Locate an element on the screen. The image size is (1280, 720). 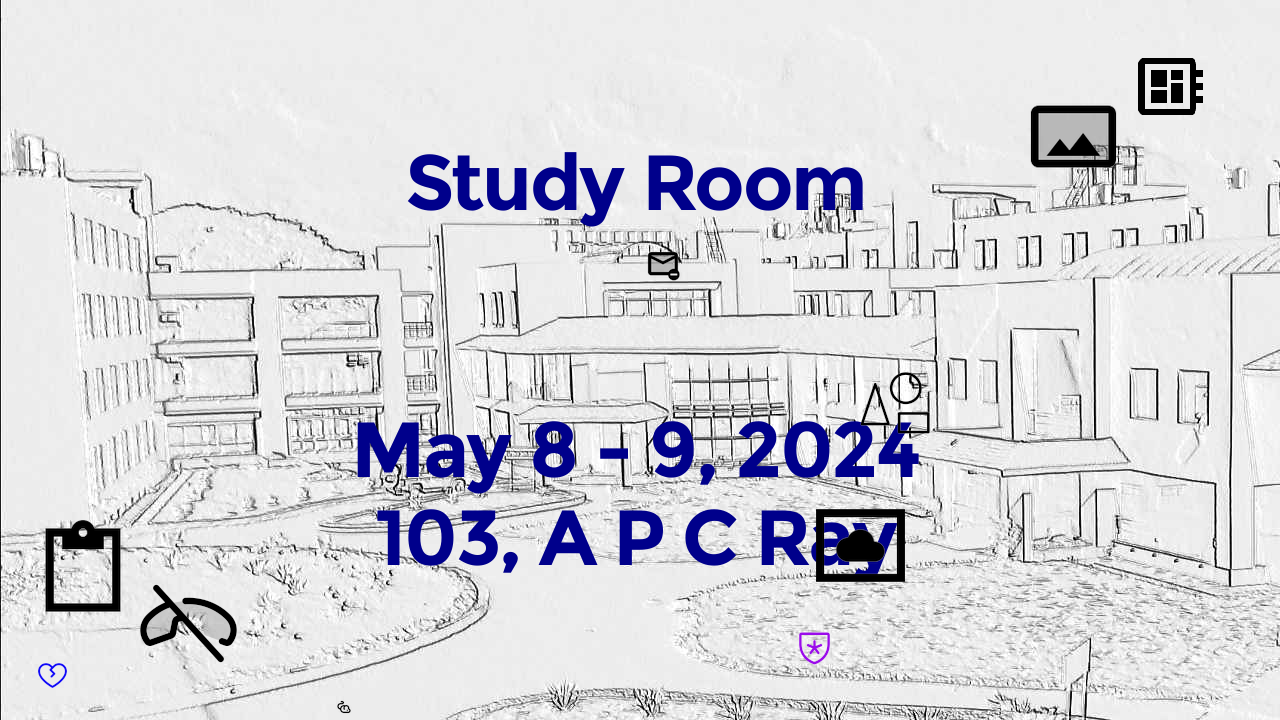
access shape tools or drawing options is located at coordinates (896, 405).